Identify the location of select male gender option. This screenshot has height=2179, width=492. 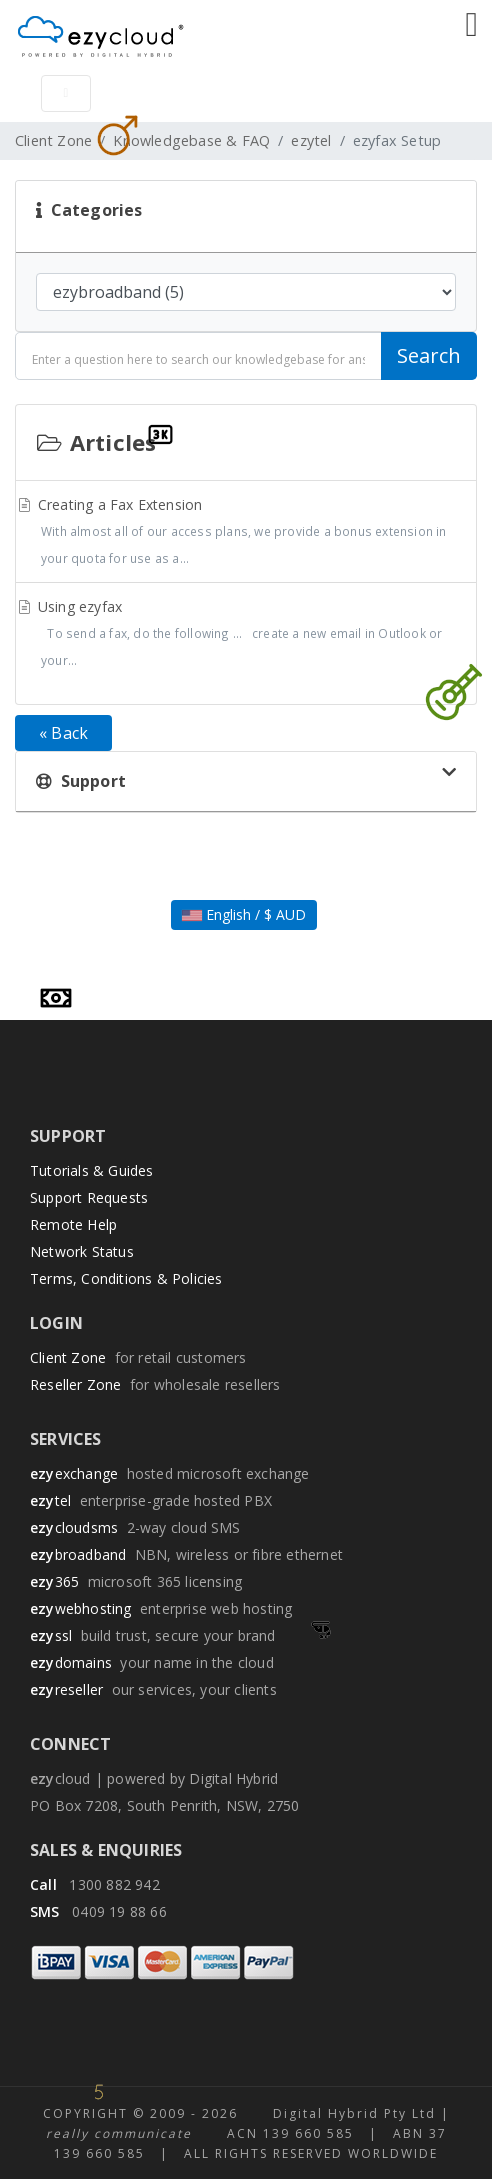
(117, 135).